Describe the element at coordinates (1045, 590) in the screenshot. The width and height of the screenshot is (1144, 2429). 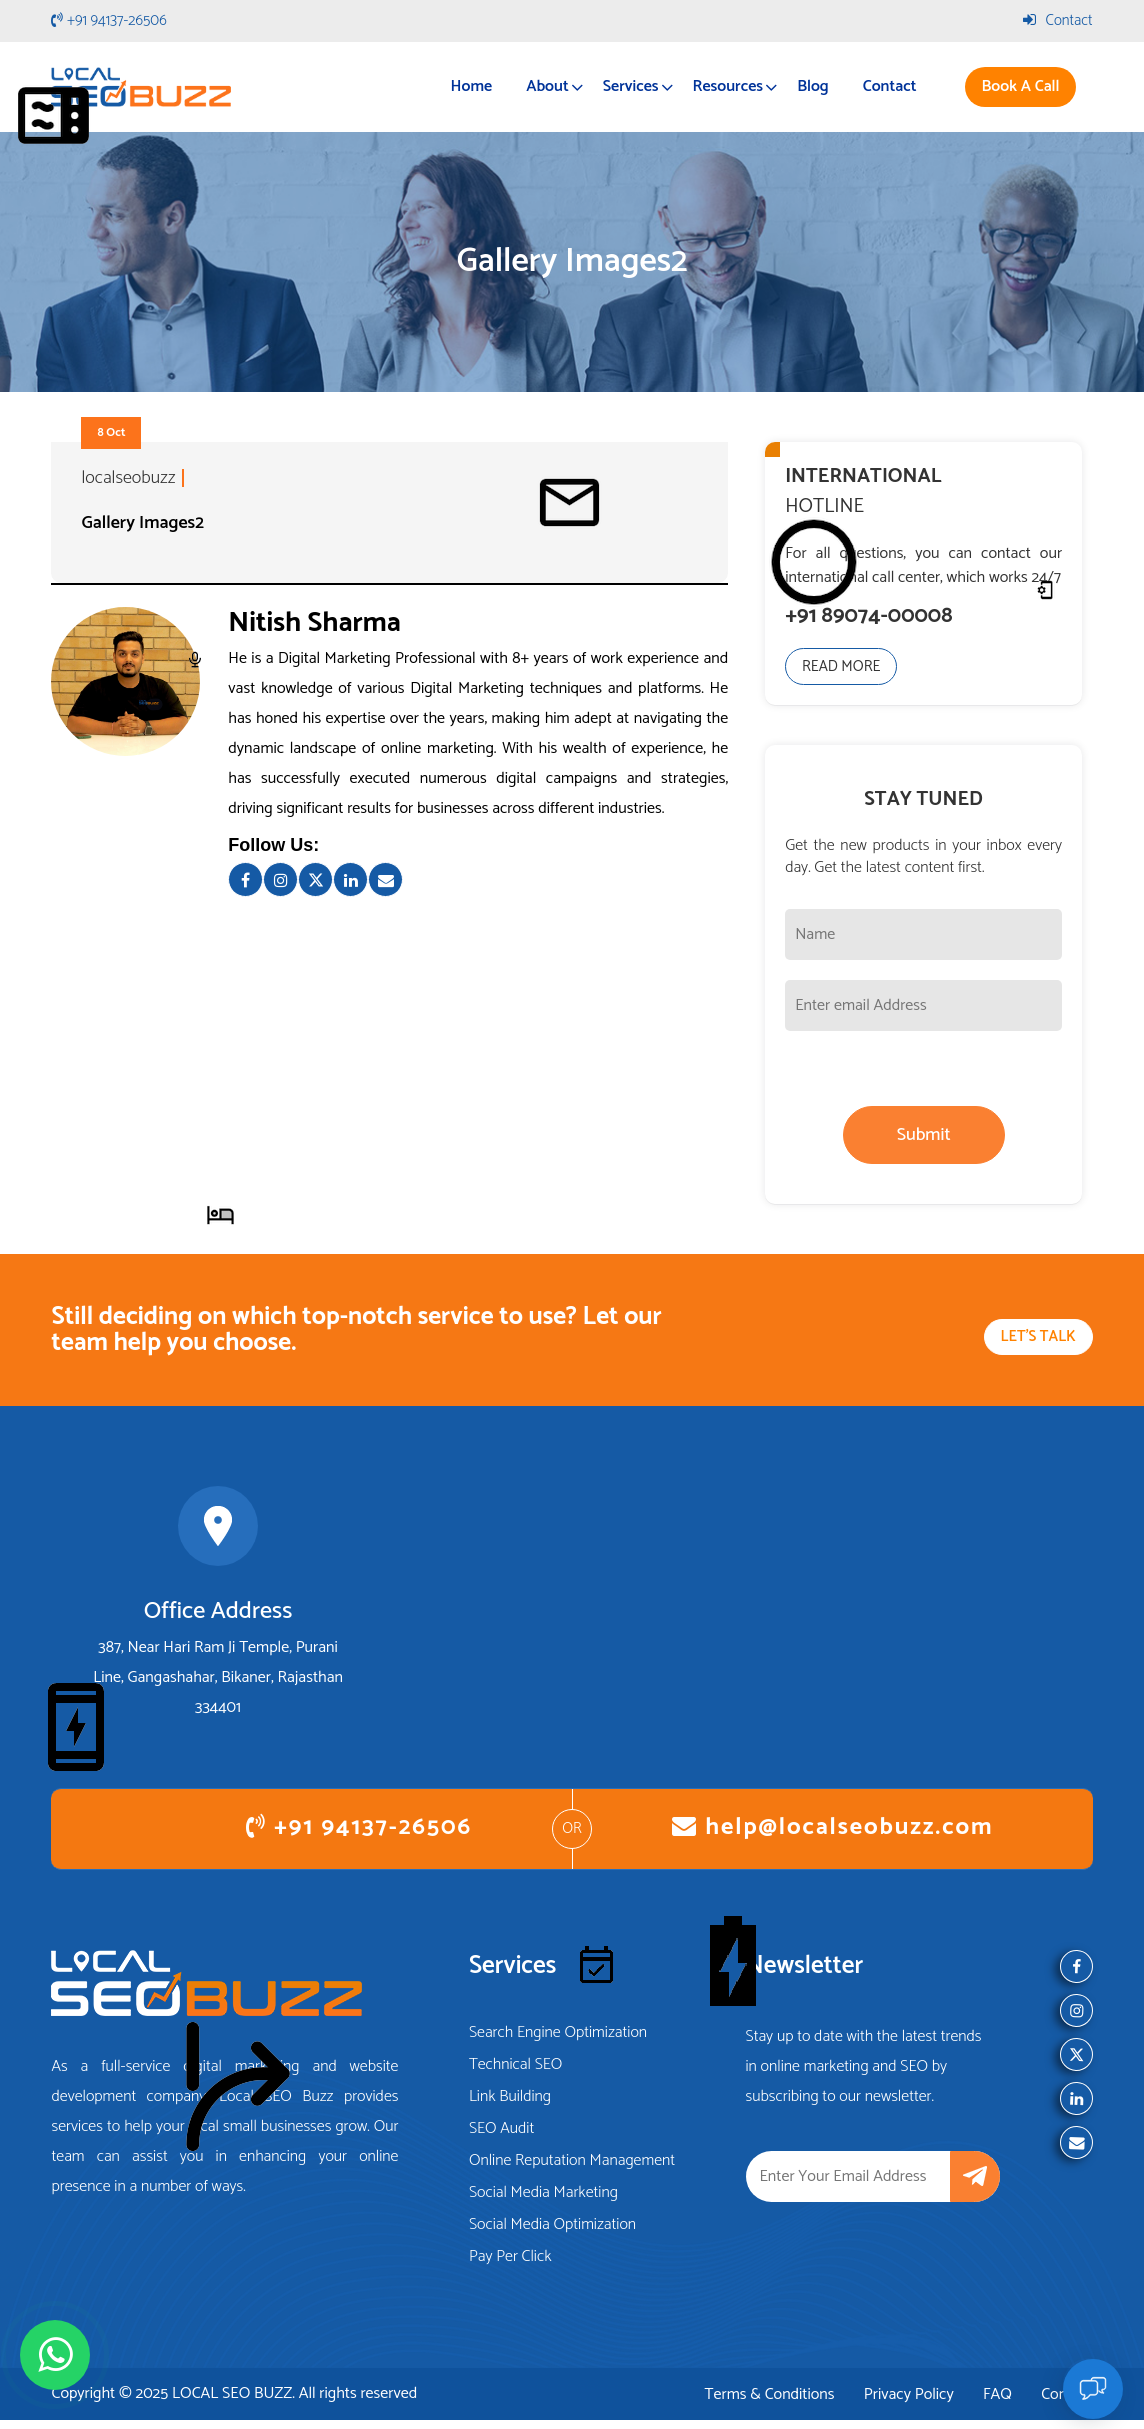
I see `configure device connection settings` at that location.